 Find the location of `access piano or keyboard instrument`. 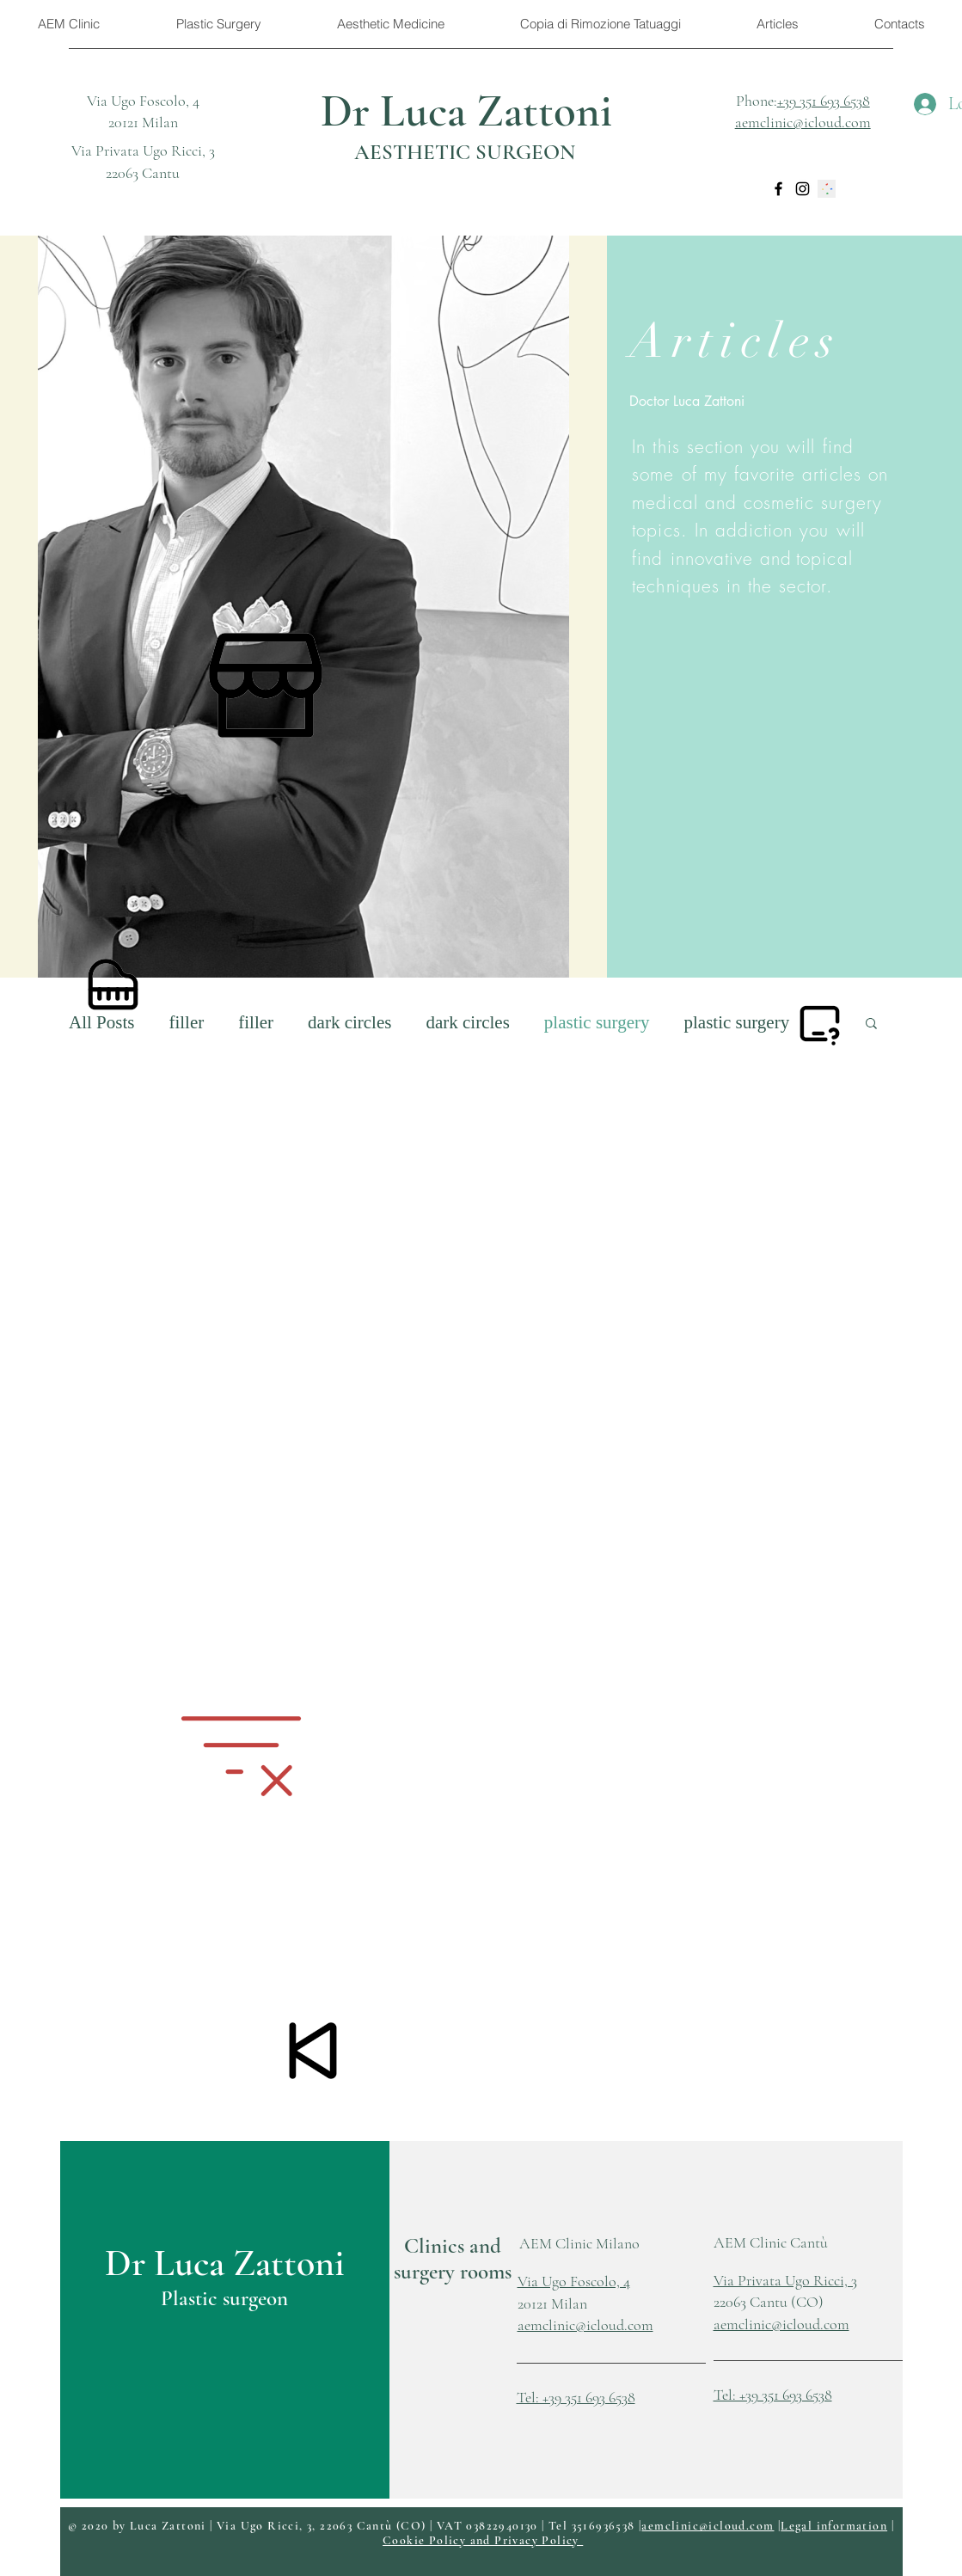

access piano or keyboard instrument is located at coordinates (113, 984).